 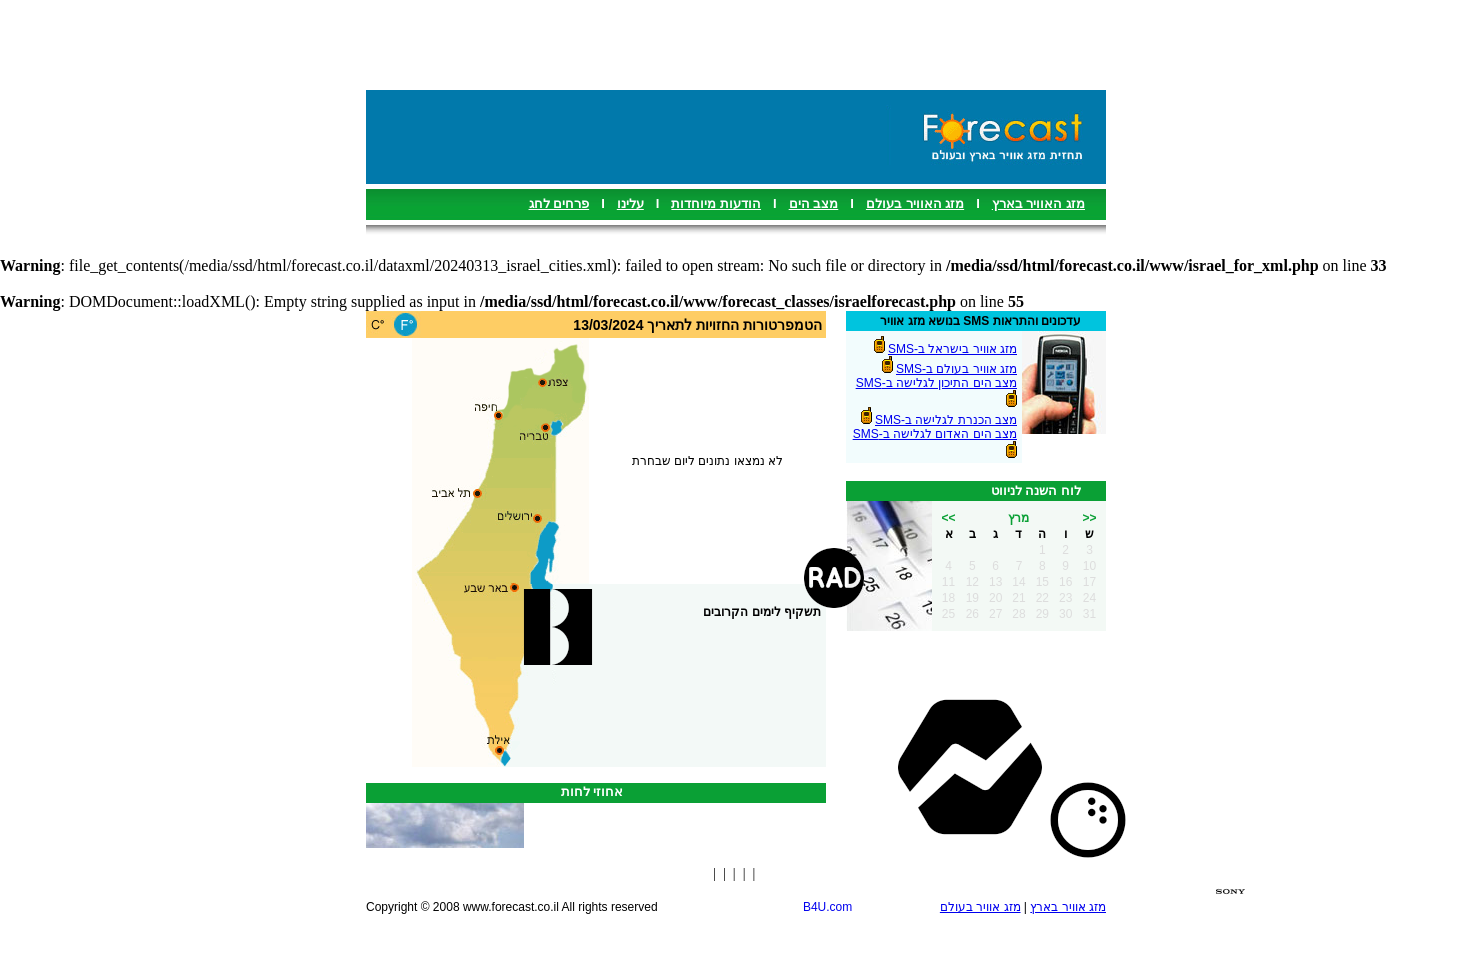 What do you see at coordinates (558, 627) in the screenshot?
I see `open the Backstage casting app` at bounding box center [558, 627].